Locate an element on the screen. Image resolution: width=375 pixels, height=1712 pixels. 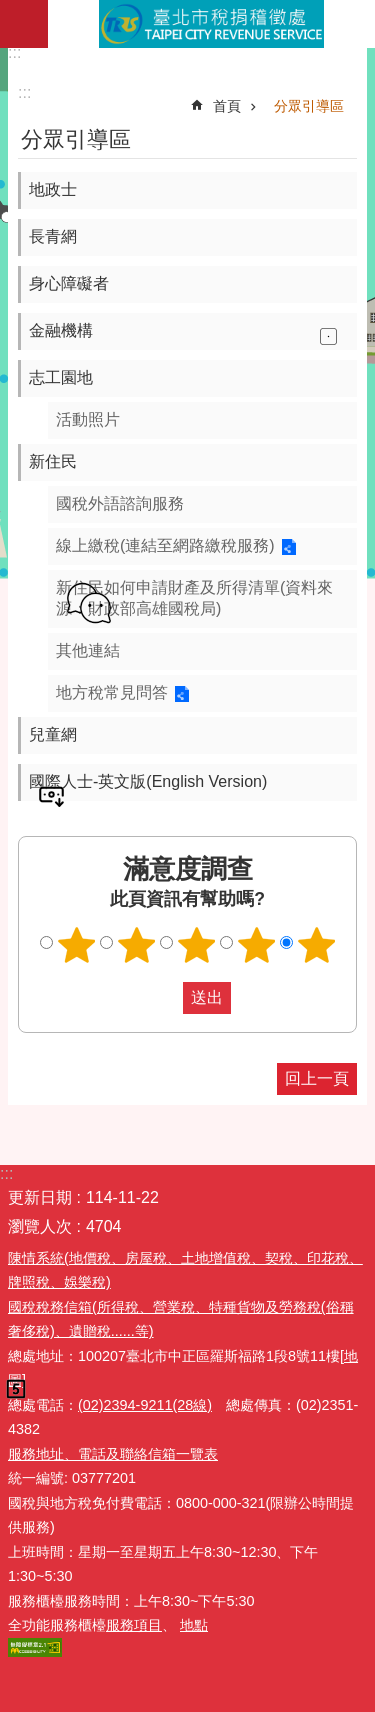
open WeChat messaging app is located at coordinates (89, 603).